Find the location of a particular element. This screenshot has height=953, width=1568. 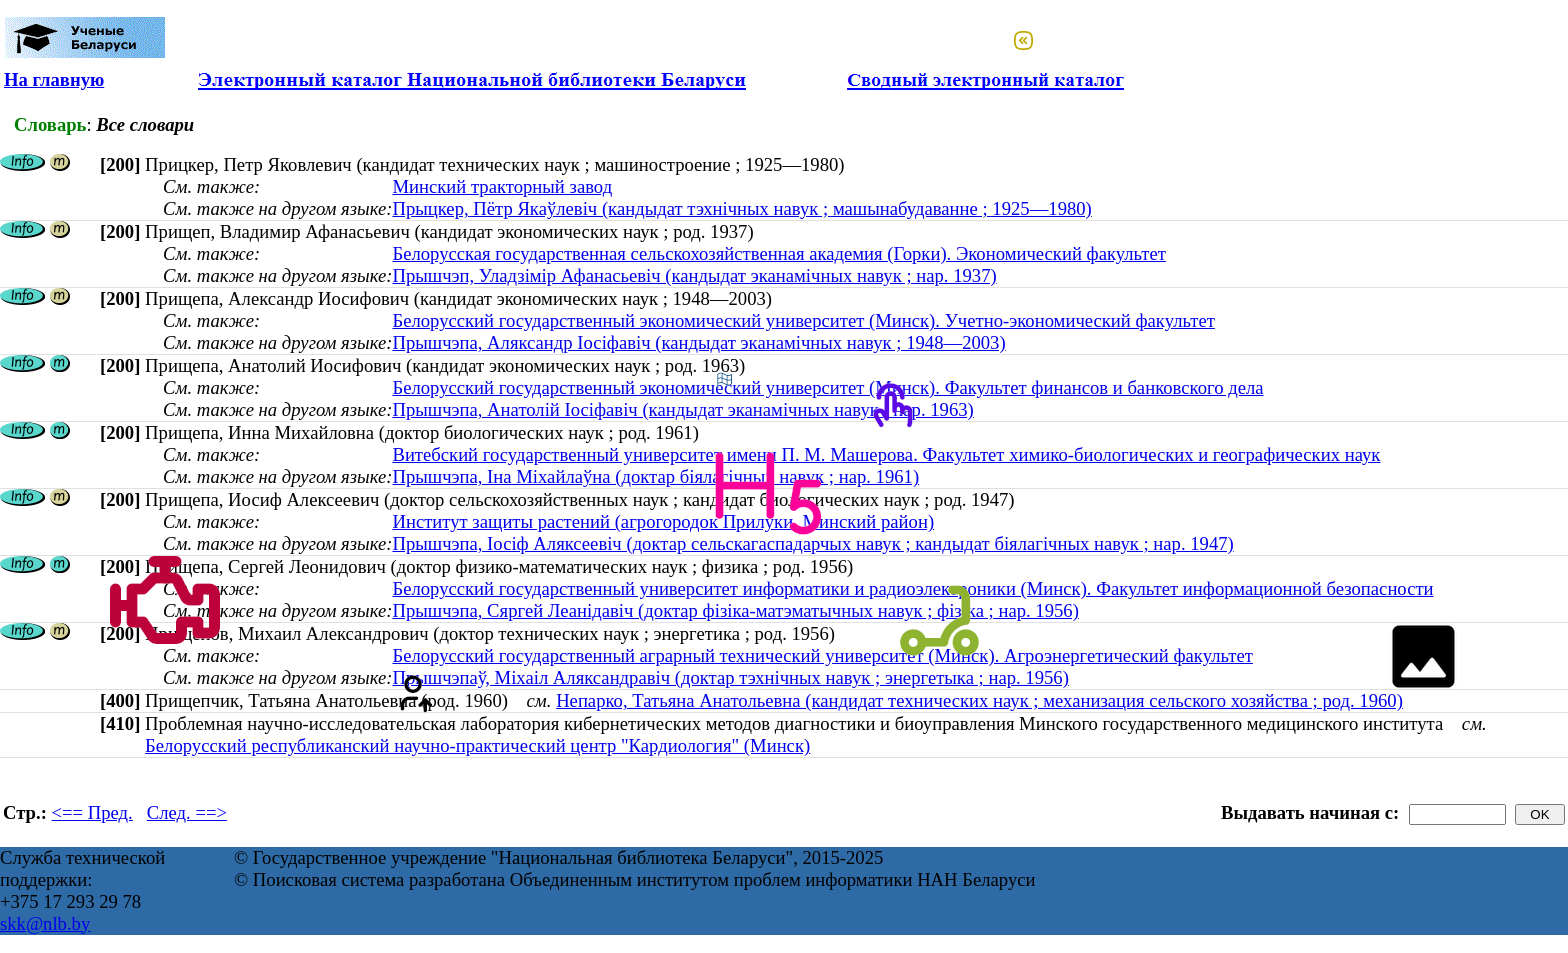

view engine or vehicle diagnostics is located at coordinates (165, 600).